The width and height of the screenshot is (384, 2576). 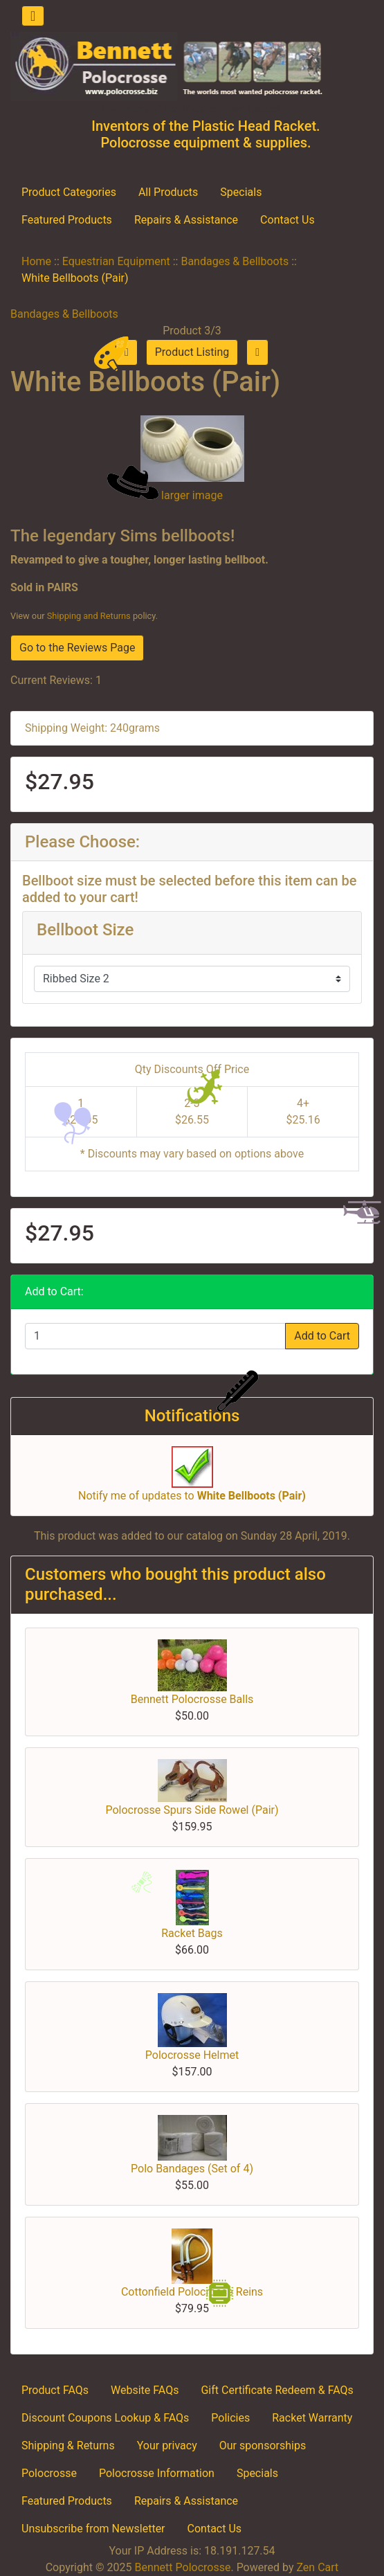 What do you see at coordinates (111, 353) in the screenshot?
I see `access music or instrument features` at bounding box center [111, 353].